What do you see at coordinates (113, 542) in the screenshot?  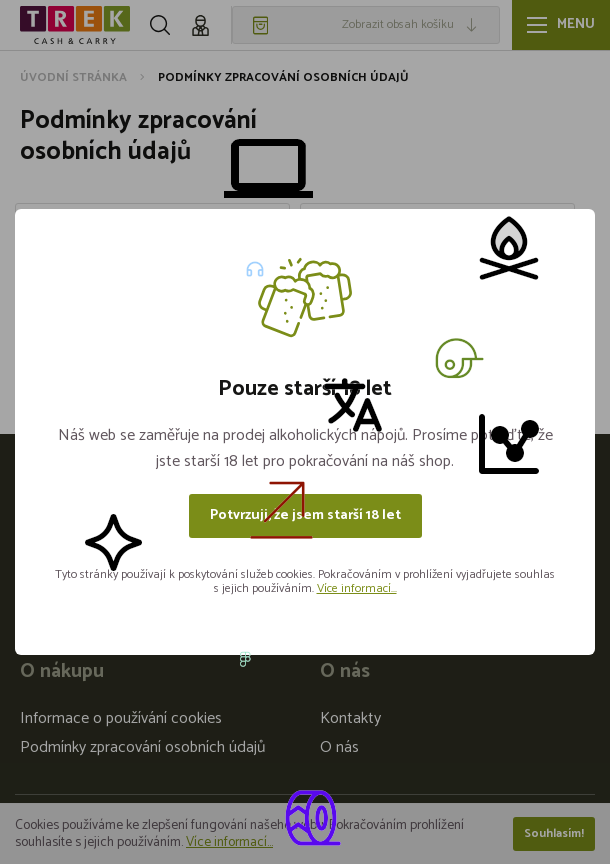 I see `indicates AI-generated or enhanced content` at bounding box center [113, 542].